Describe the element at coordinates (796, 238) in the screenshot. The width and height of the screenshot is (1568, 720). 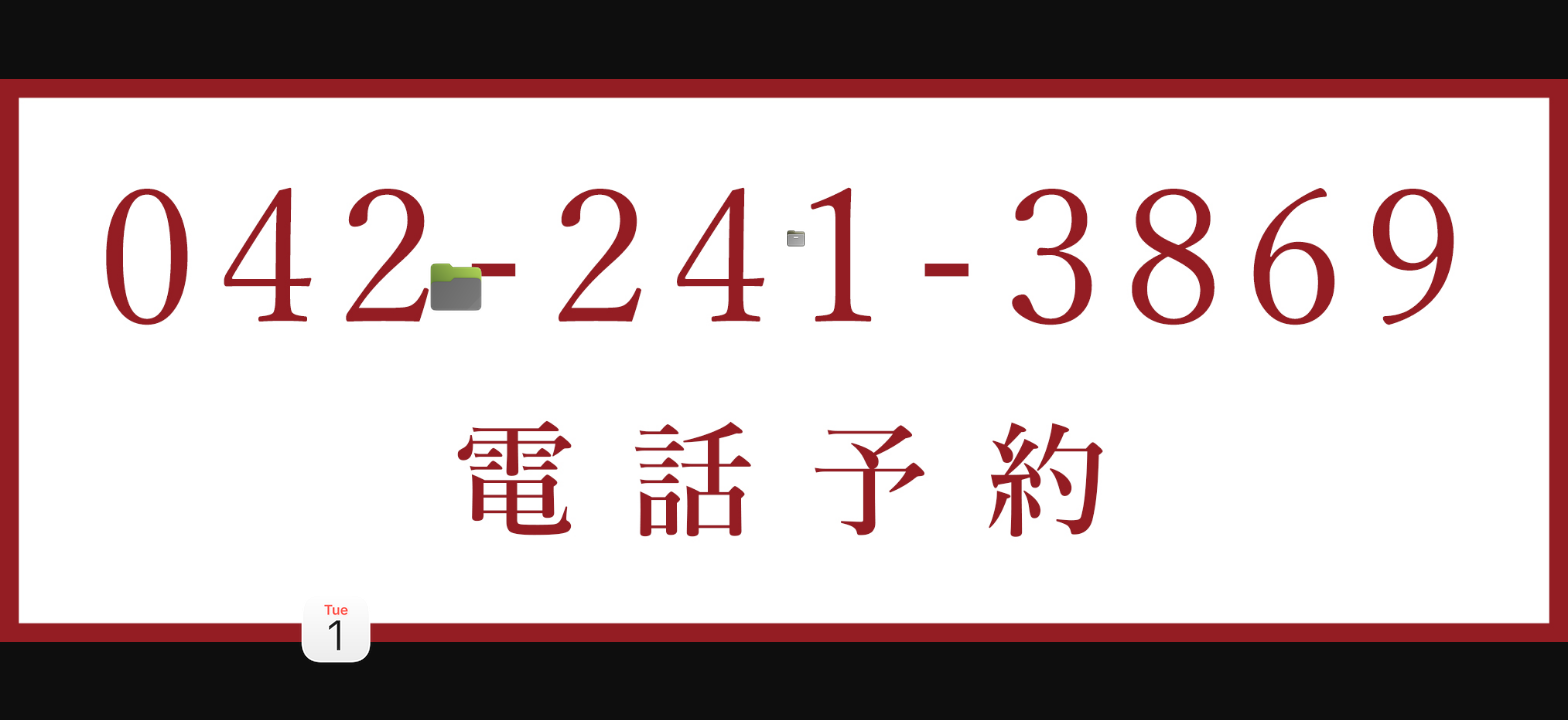
I see `open file manager application` at that location.